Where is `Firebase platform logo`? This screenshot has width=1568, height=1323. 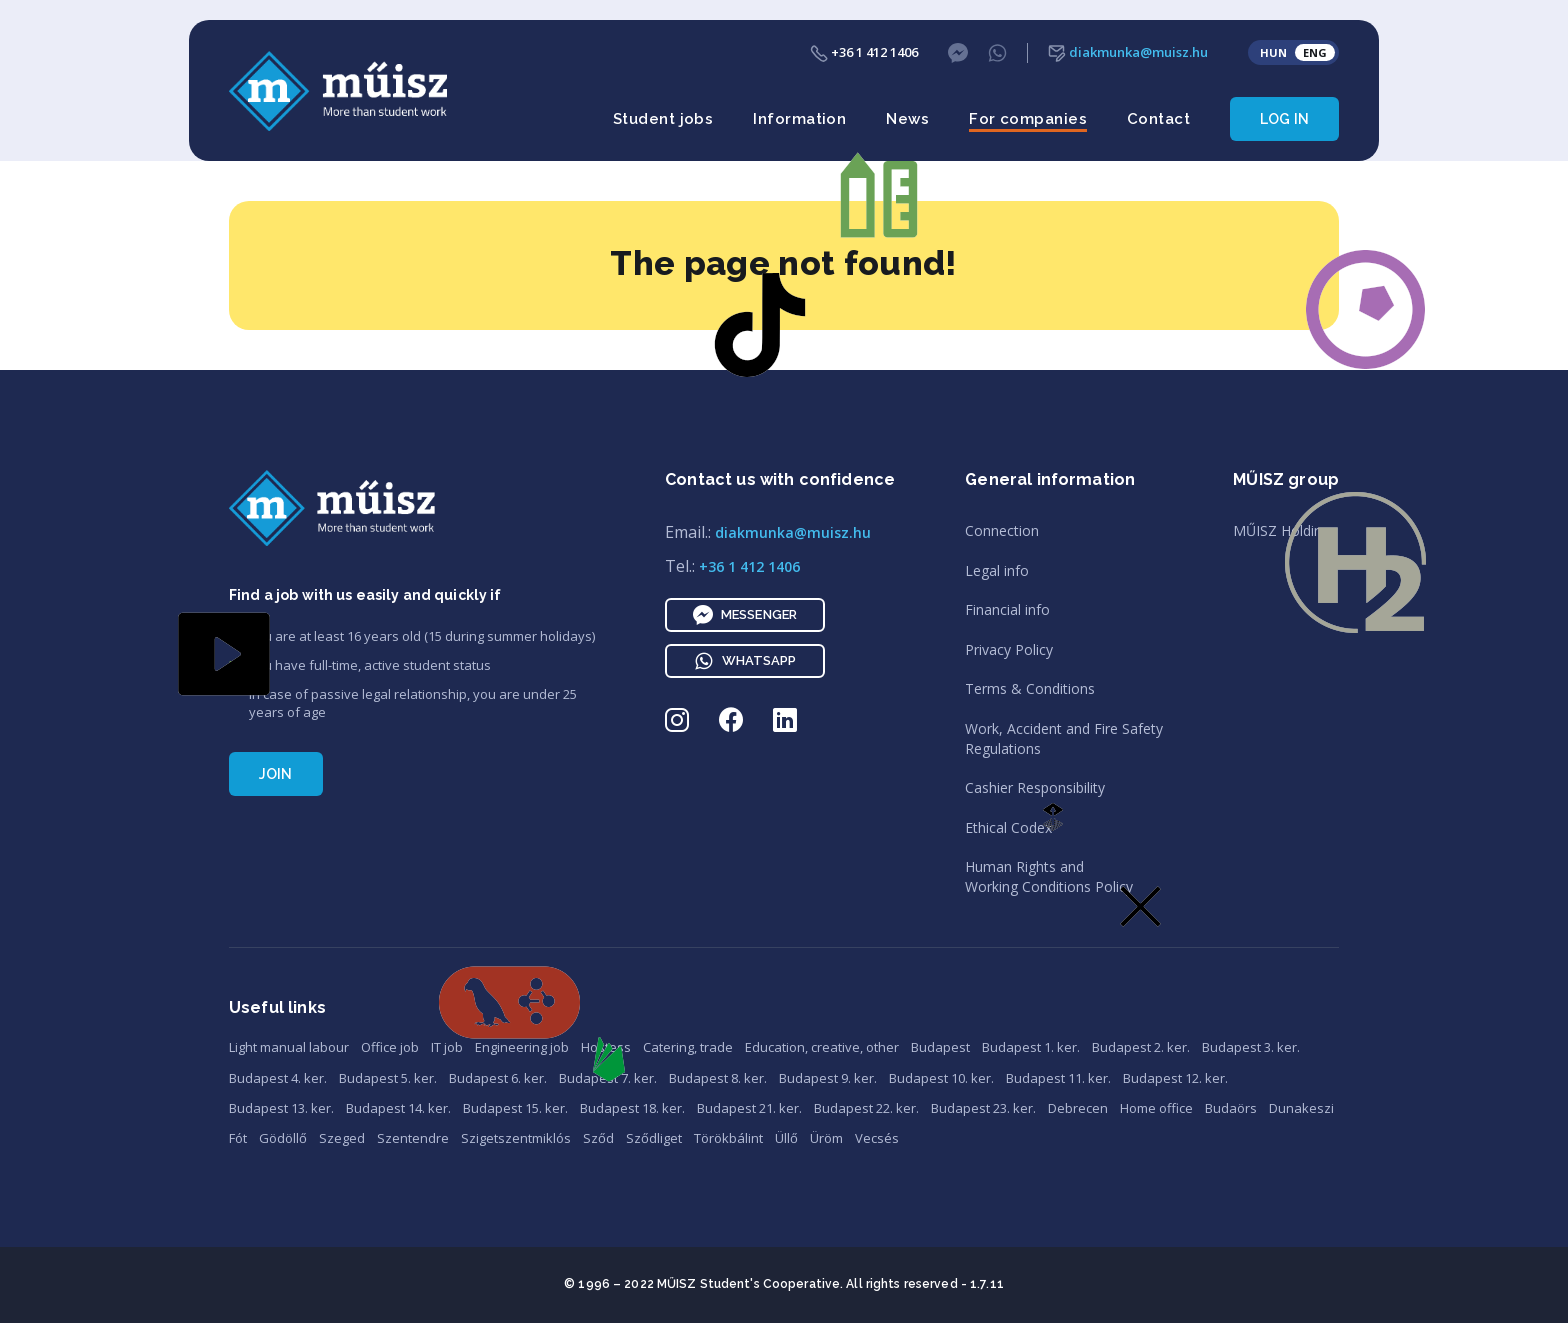 Firebase platform logo is located at coordinates (609, 1059).